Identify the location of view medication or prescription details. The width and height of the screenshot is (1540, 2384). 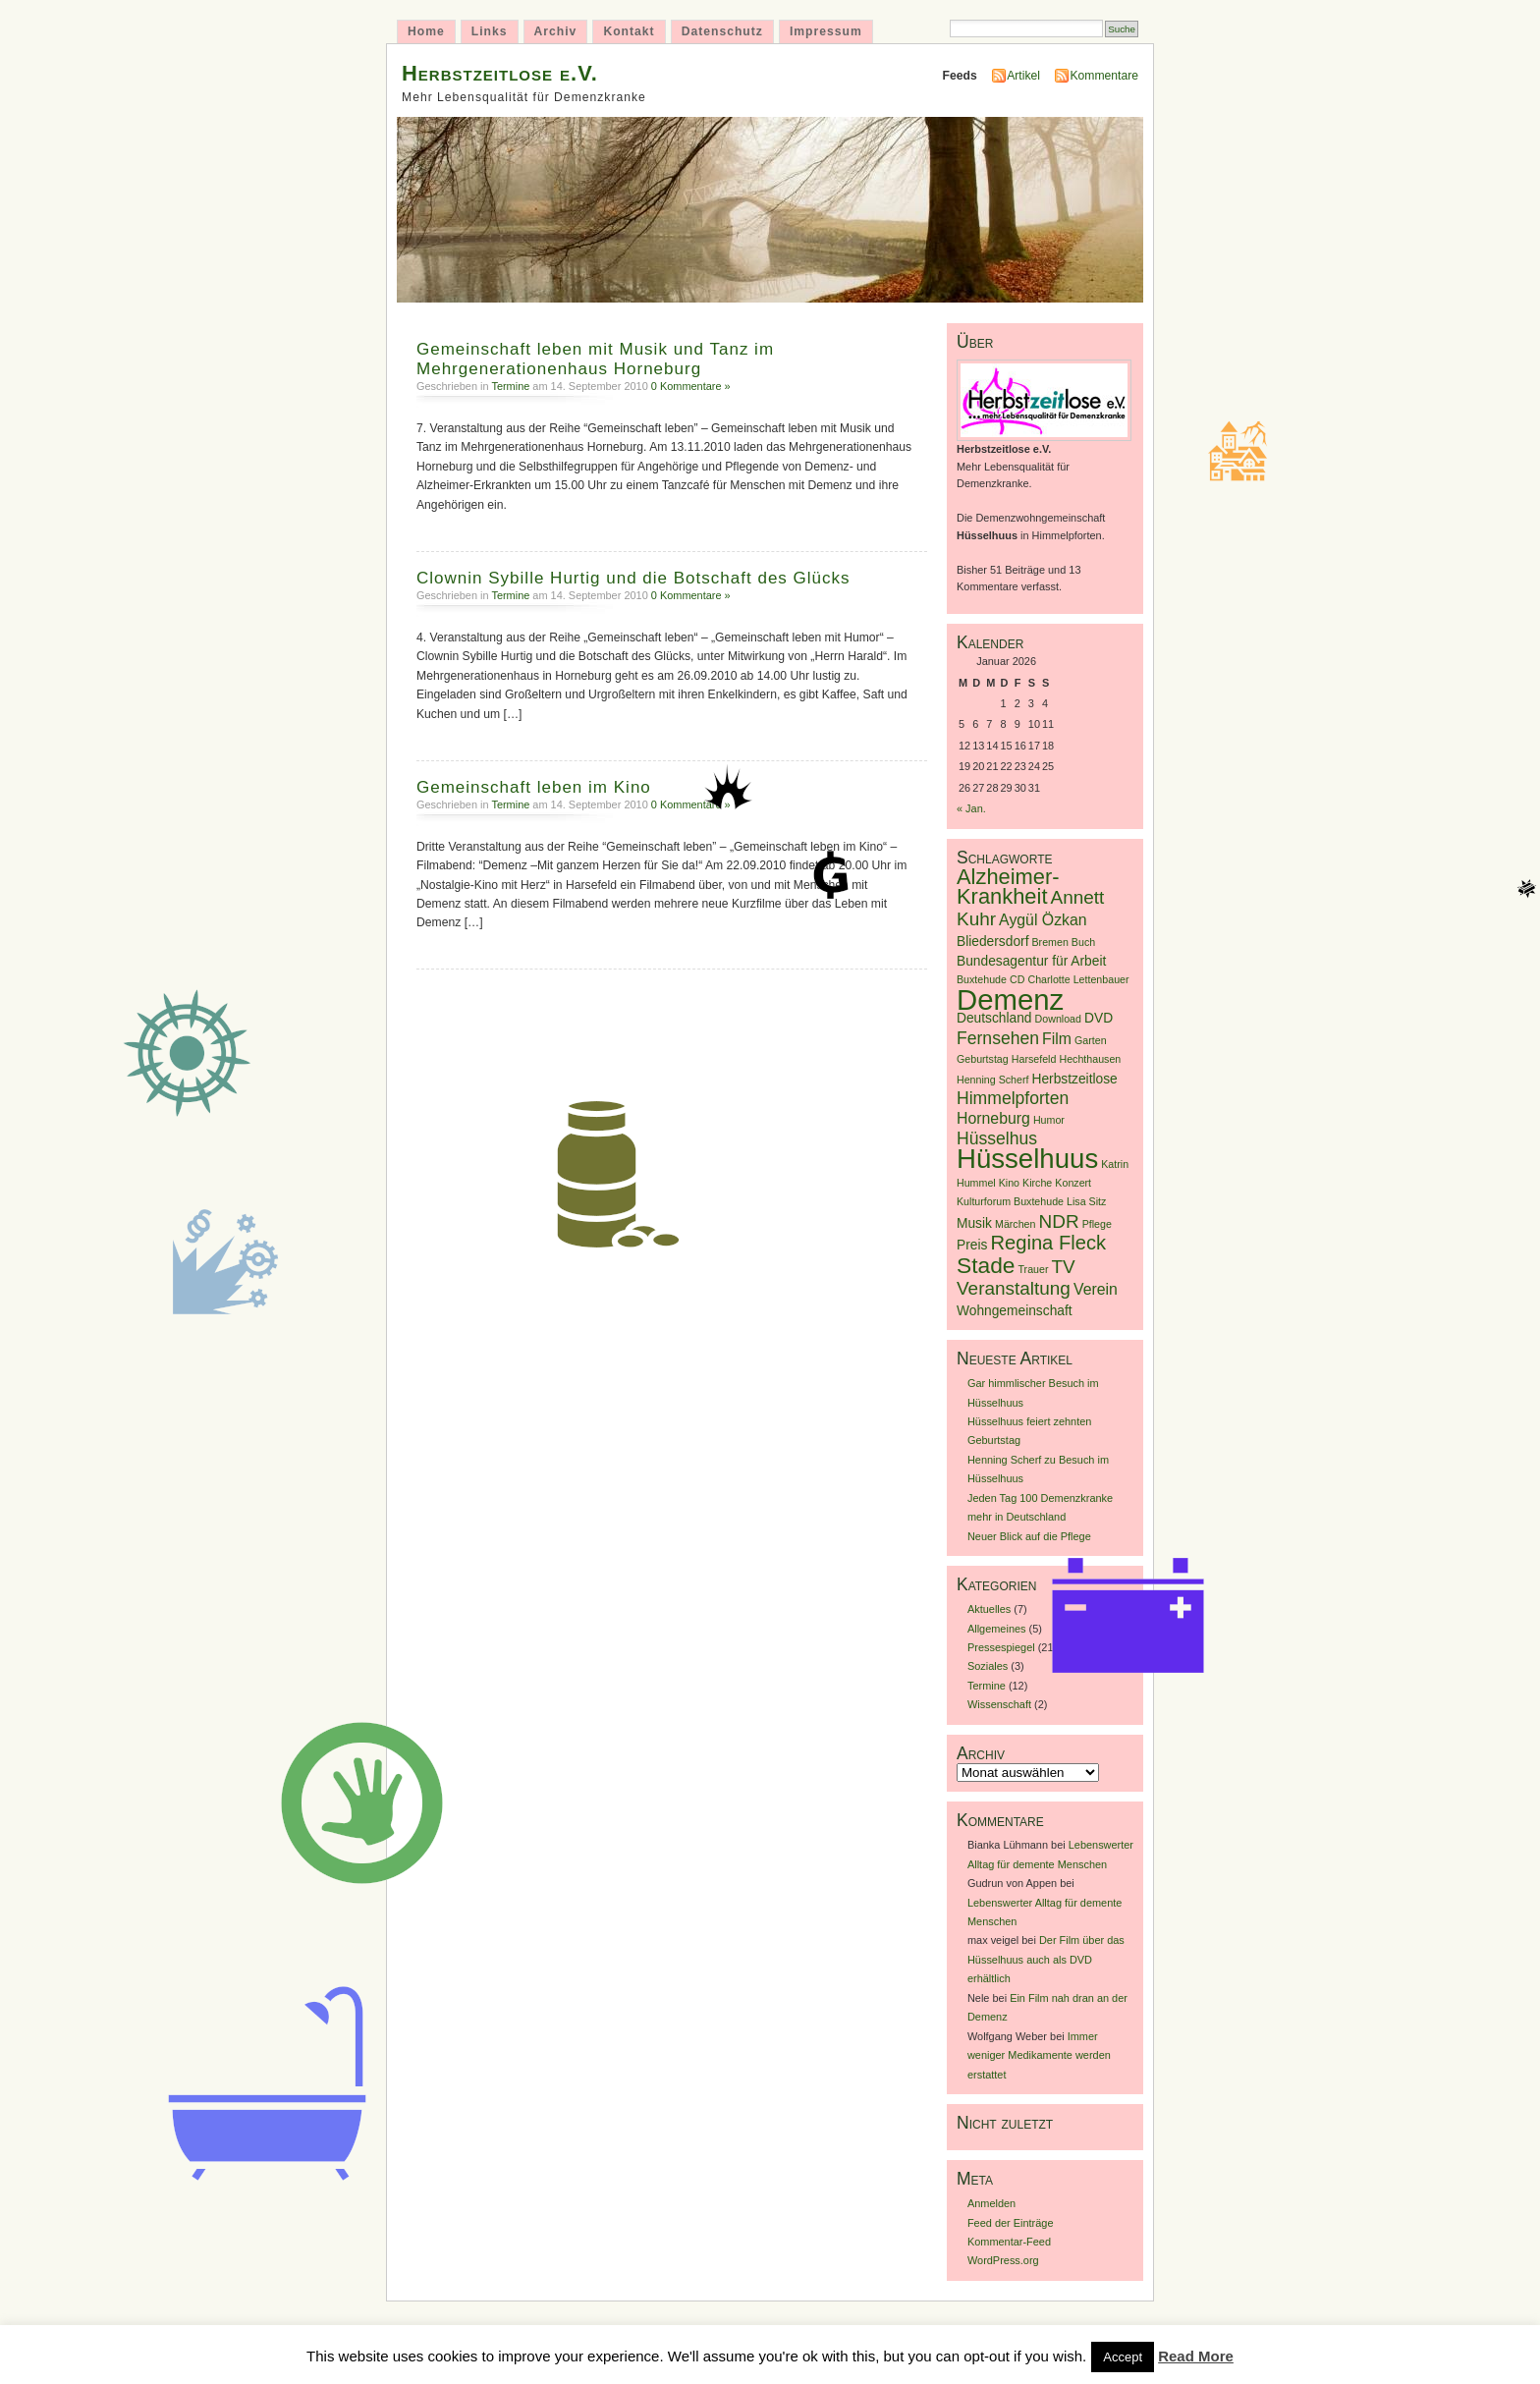
(611, 1174).